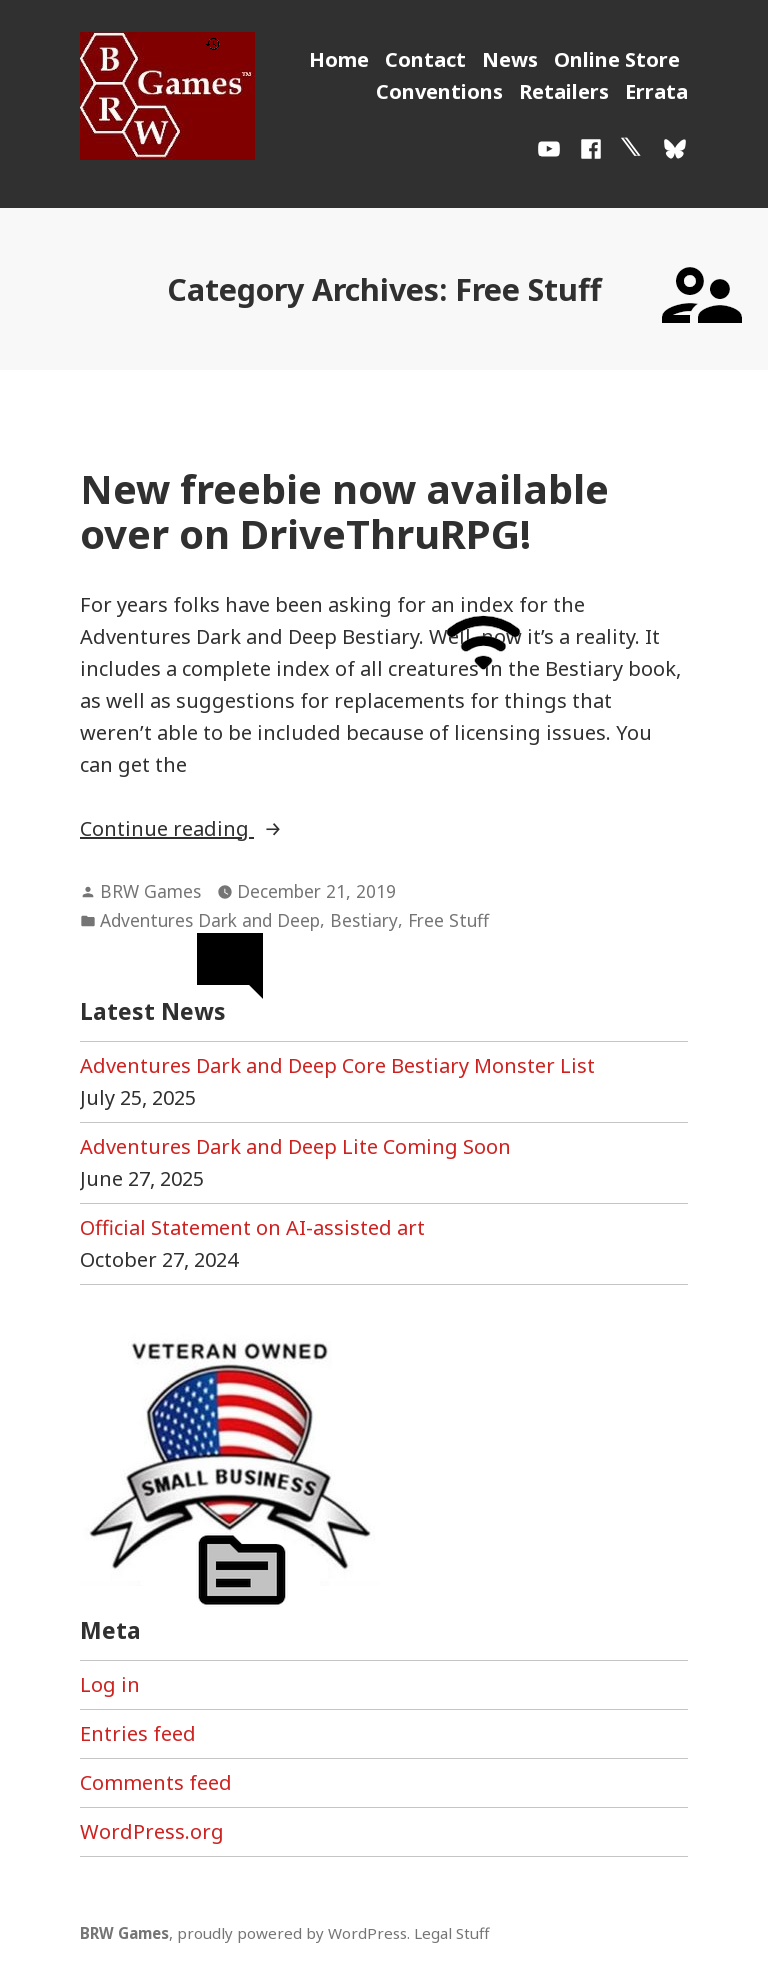 Image resolution: width=768 pixels, height=1977 pixels. Describe the element at coordinates (213, 44) in the screenshot. I see `restore to a previous version or state` at that location.